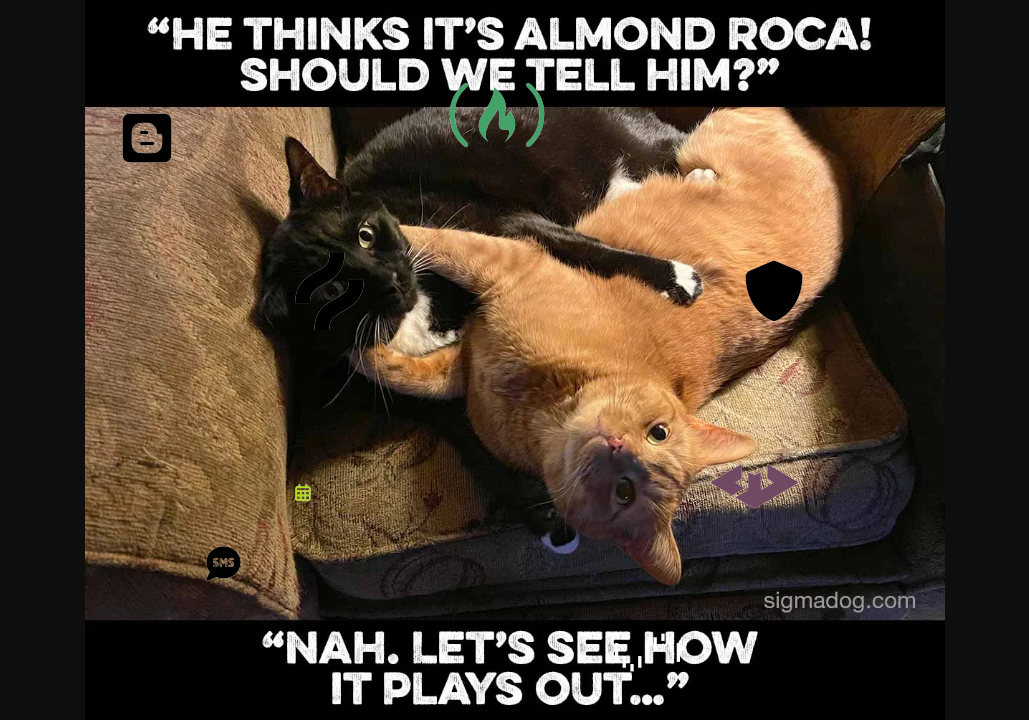 The image size is (1029, 720). What do you see at coordinates (147, 138) in the screenshot?
I see `open the Blogger app` at bounding box center [147, 138].